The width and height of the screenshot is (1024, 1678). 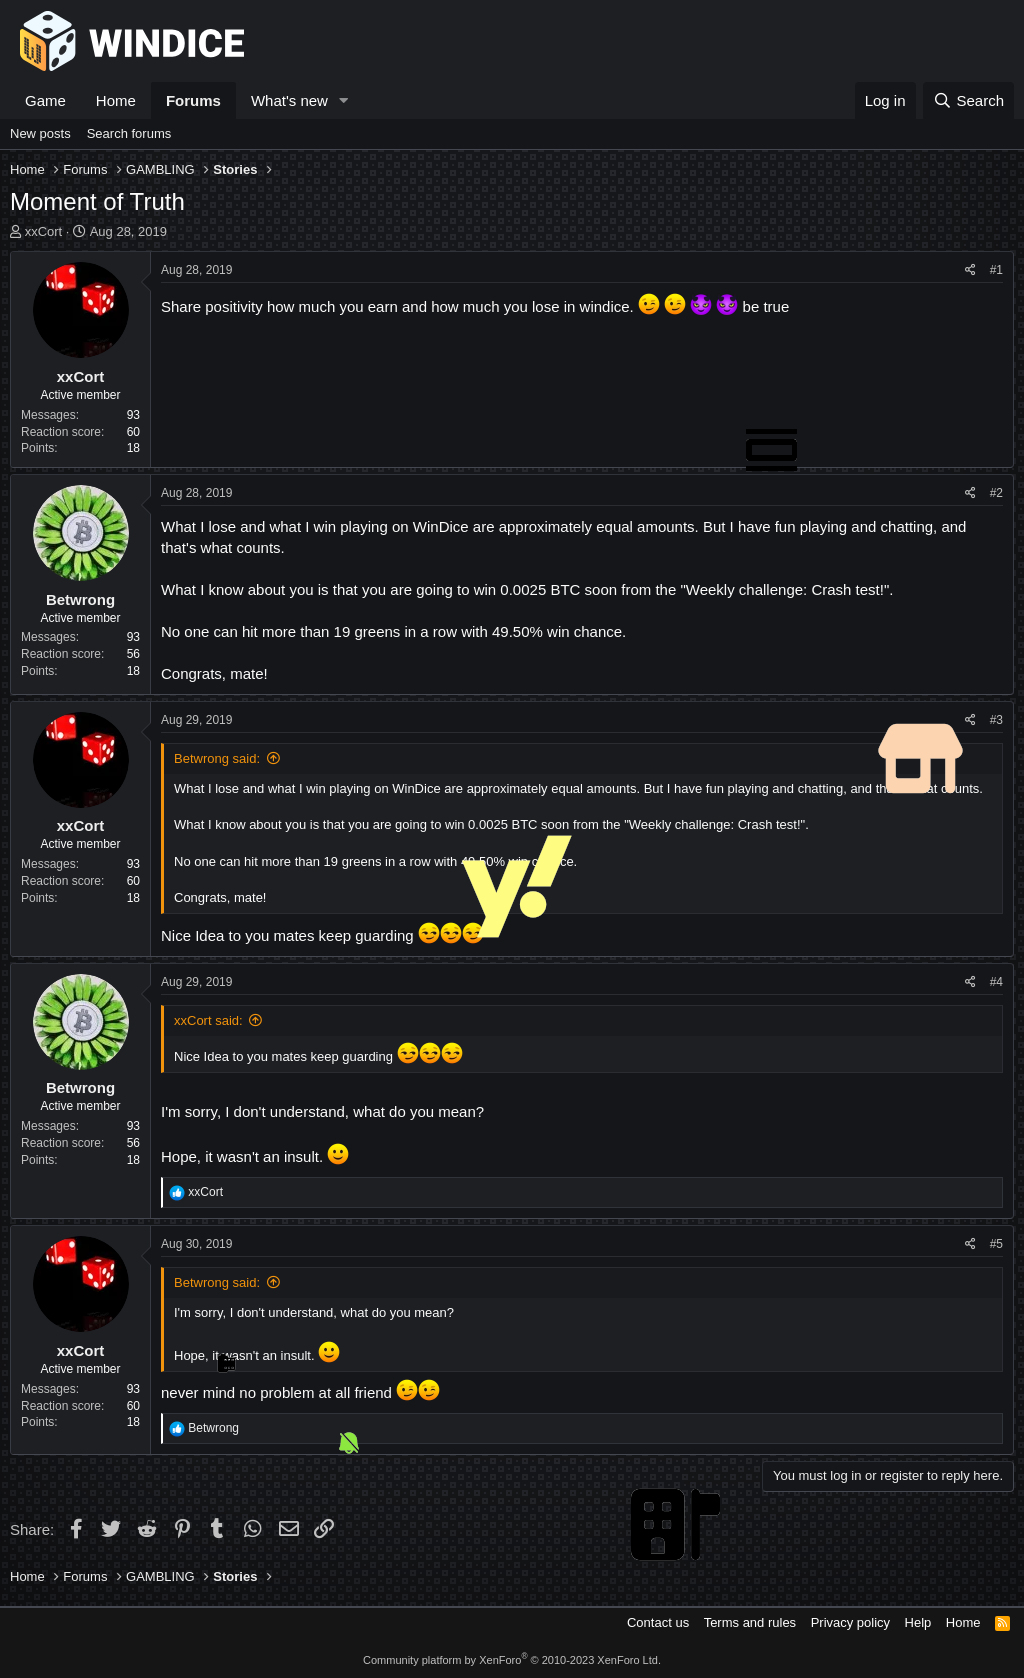 What do you see at coordinates (773, 450) in the screenshot?
I see `switch to day view in calendar` at bounding box center [773, 450].